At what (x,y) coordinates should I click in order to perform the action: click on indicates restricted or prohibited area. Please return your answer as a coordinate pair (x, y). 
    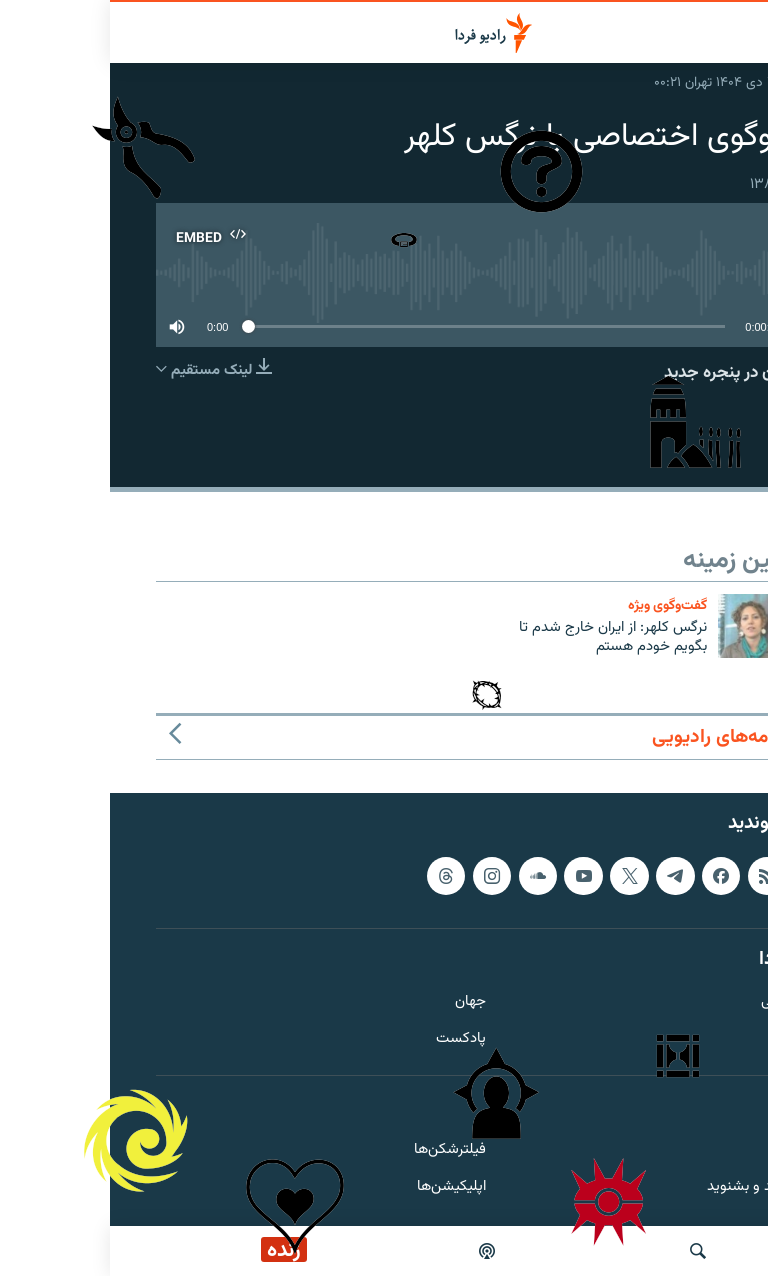
    Looking at the image, I should click on (487, 695).